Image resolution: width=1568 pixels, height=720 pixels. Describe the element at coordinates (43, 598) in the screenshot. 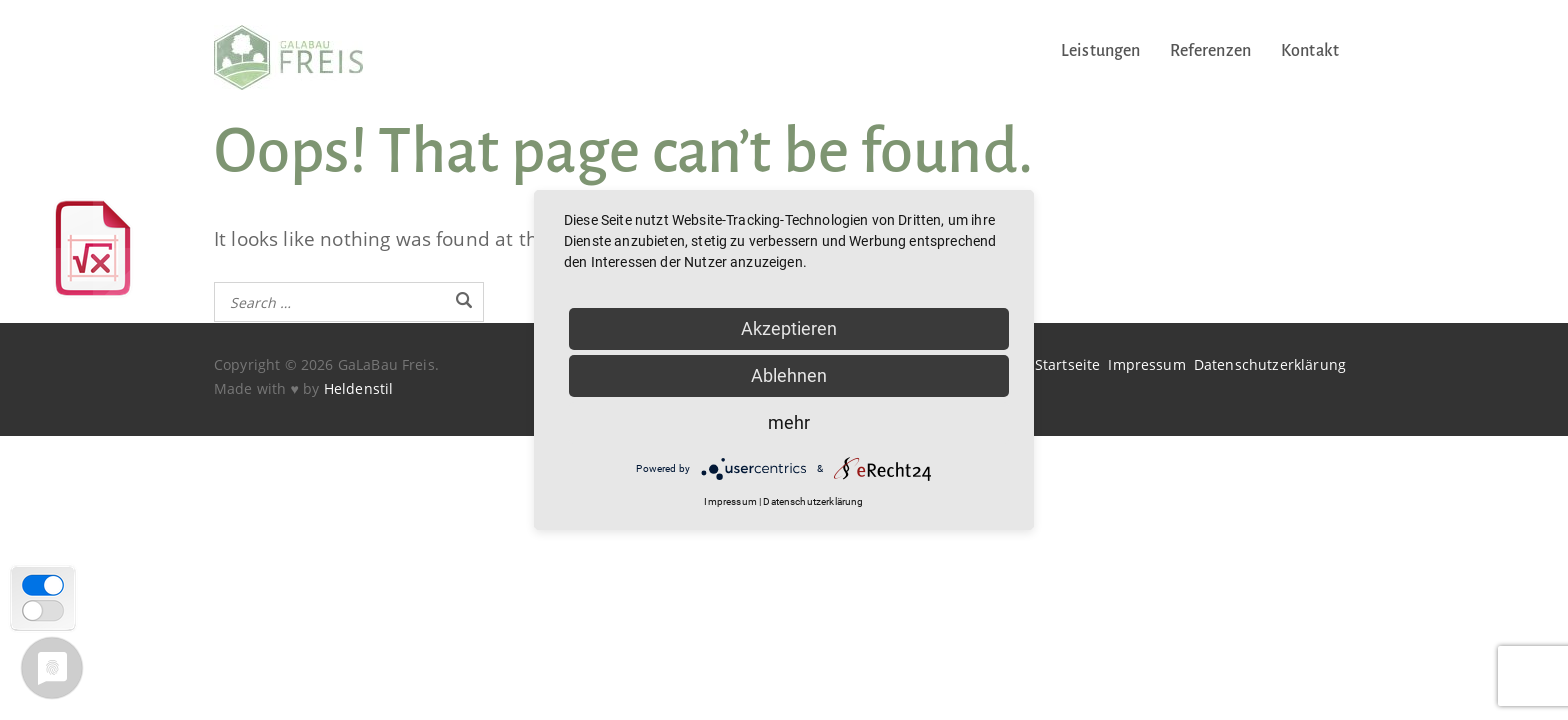

I see `open gnome tweaks to customize desktop settings` at that location.